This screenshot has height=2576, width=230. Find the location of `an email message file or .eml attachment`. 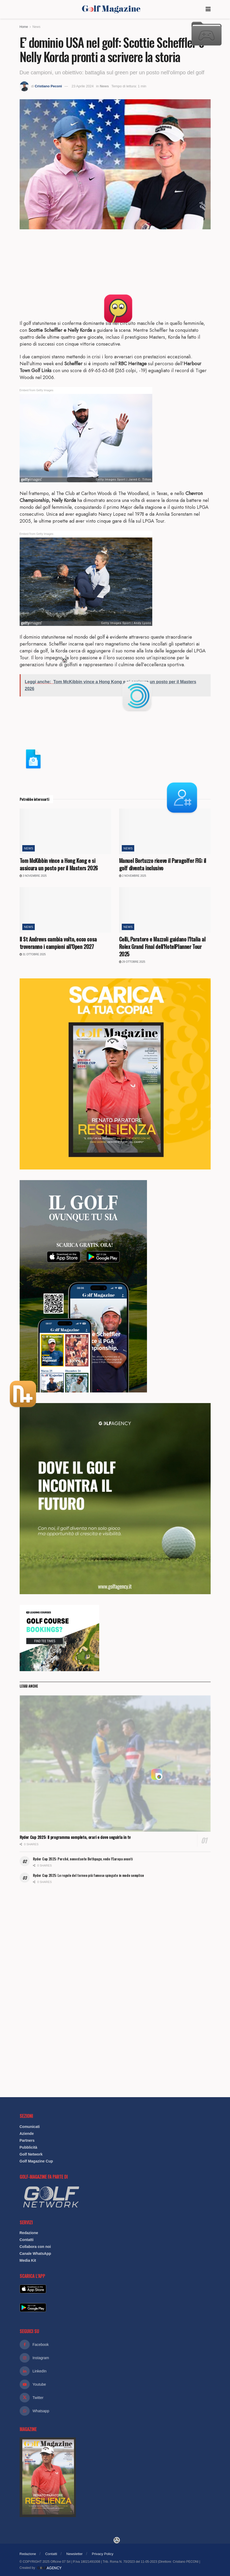

an email message file or .eml attachment is located at coordinates (33, 759).